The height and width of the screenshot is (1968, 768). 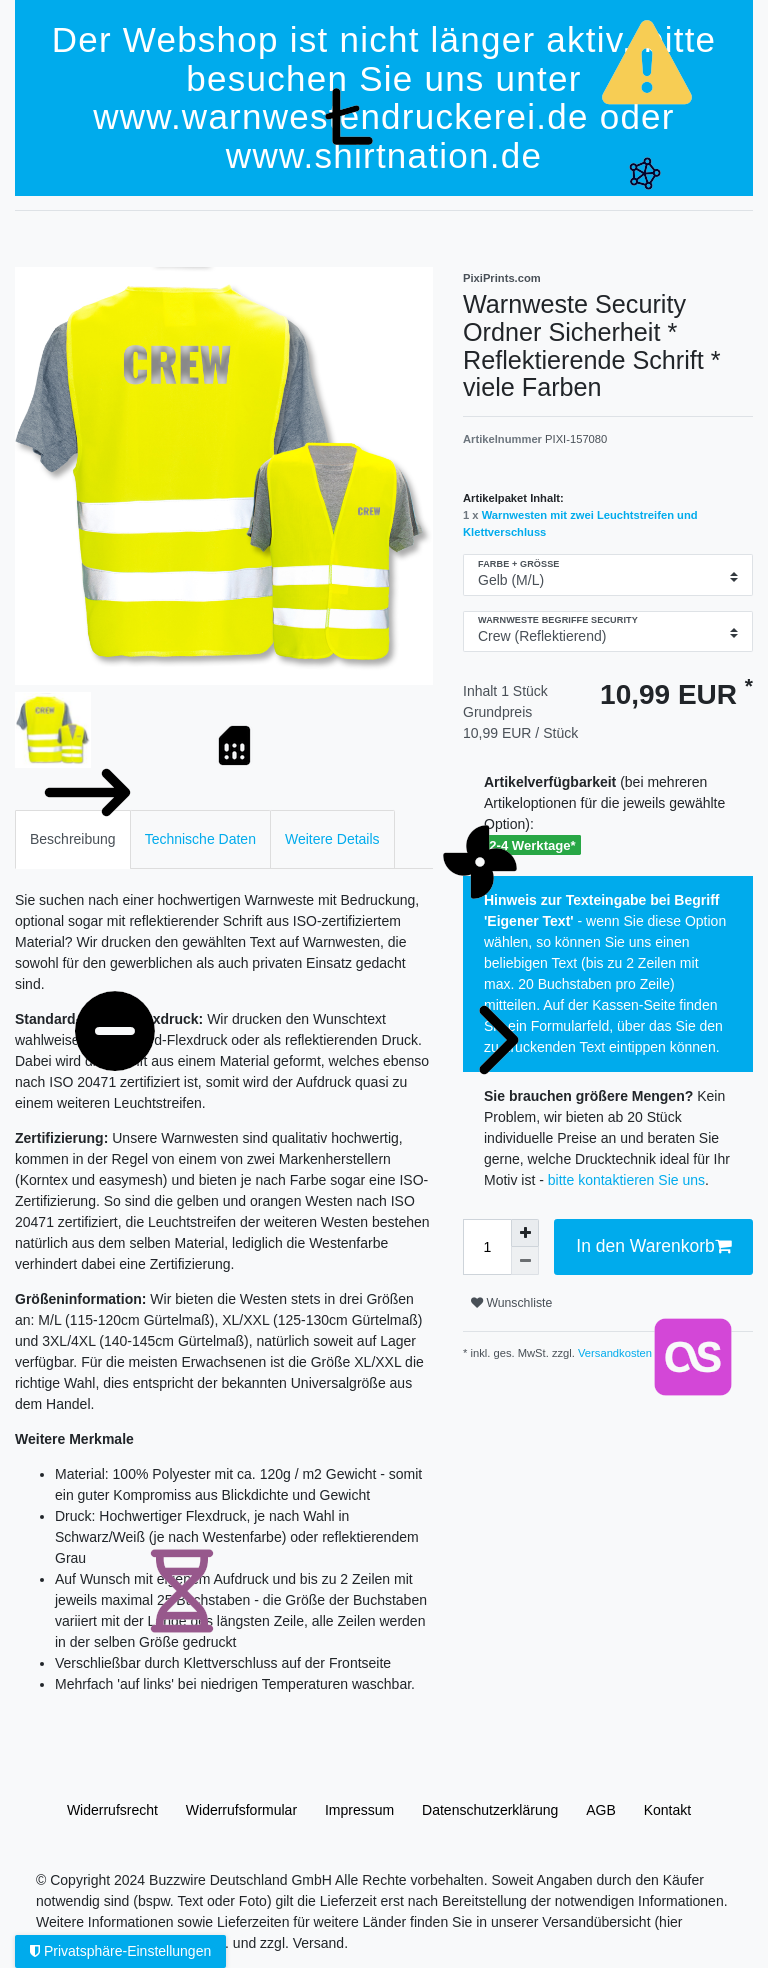 I want to click on indicates litecoin cryptocurrency, so click(x=348, y=116).